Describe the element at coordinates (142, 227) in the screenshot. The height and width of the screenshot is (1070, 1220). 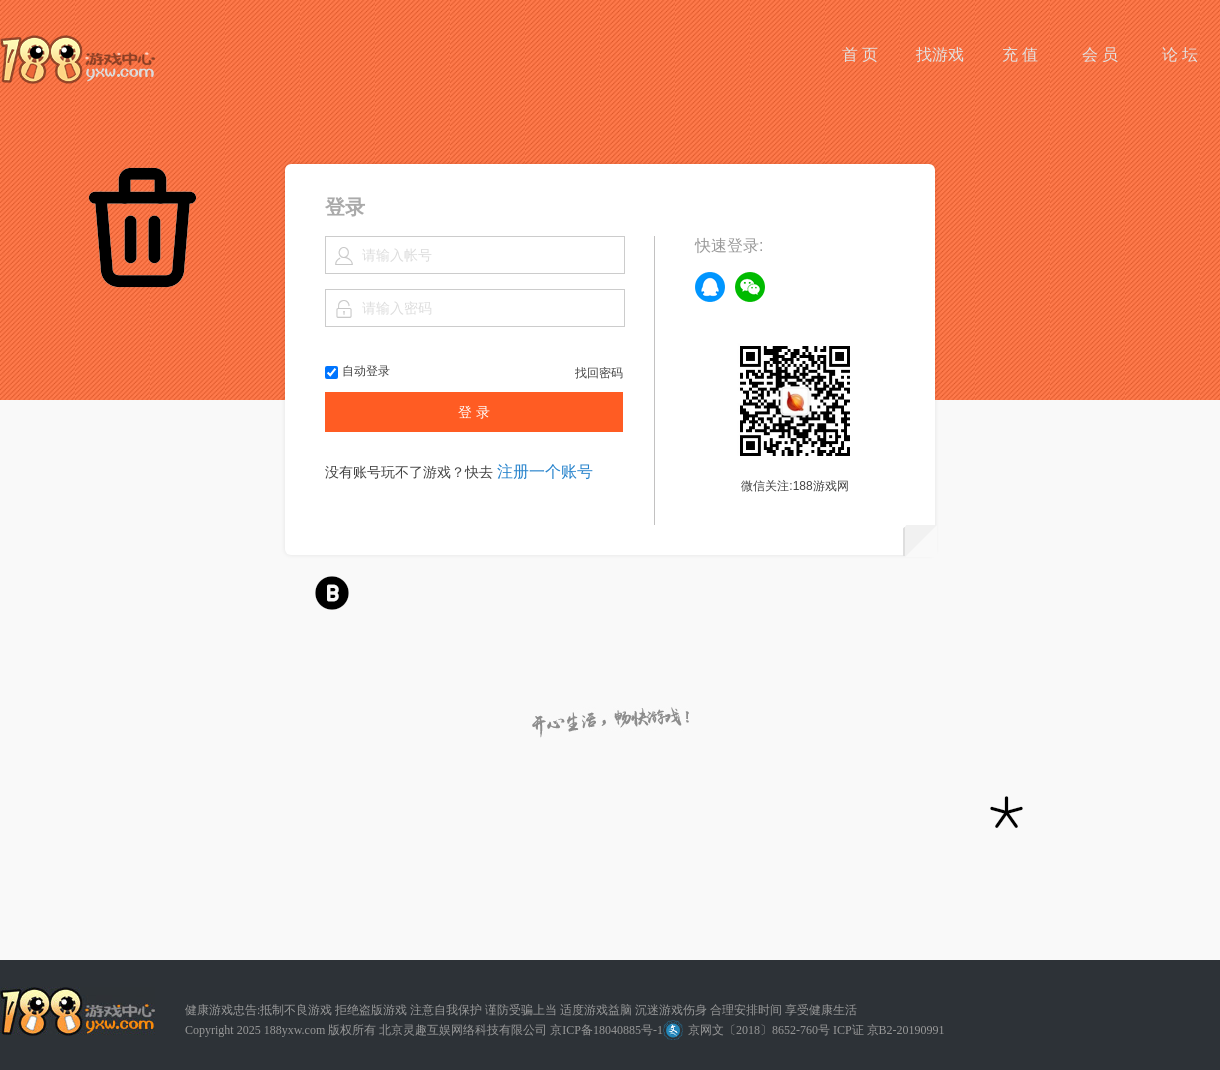
I see `delete selected item` at that location.